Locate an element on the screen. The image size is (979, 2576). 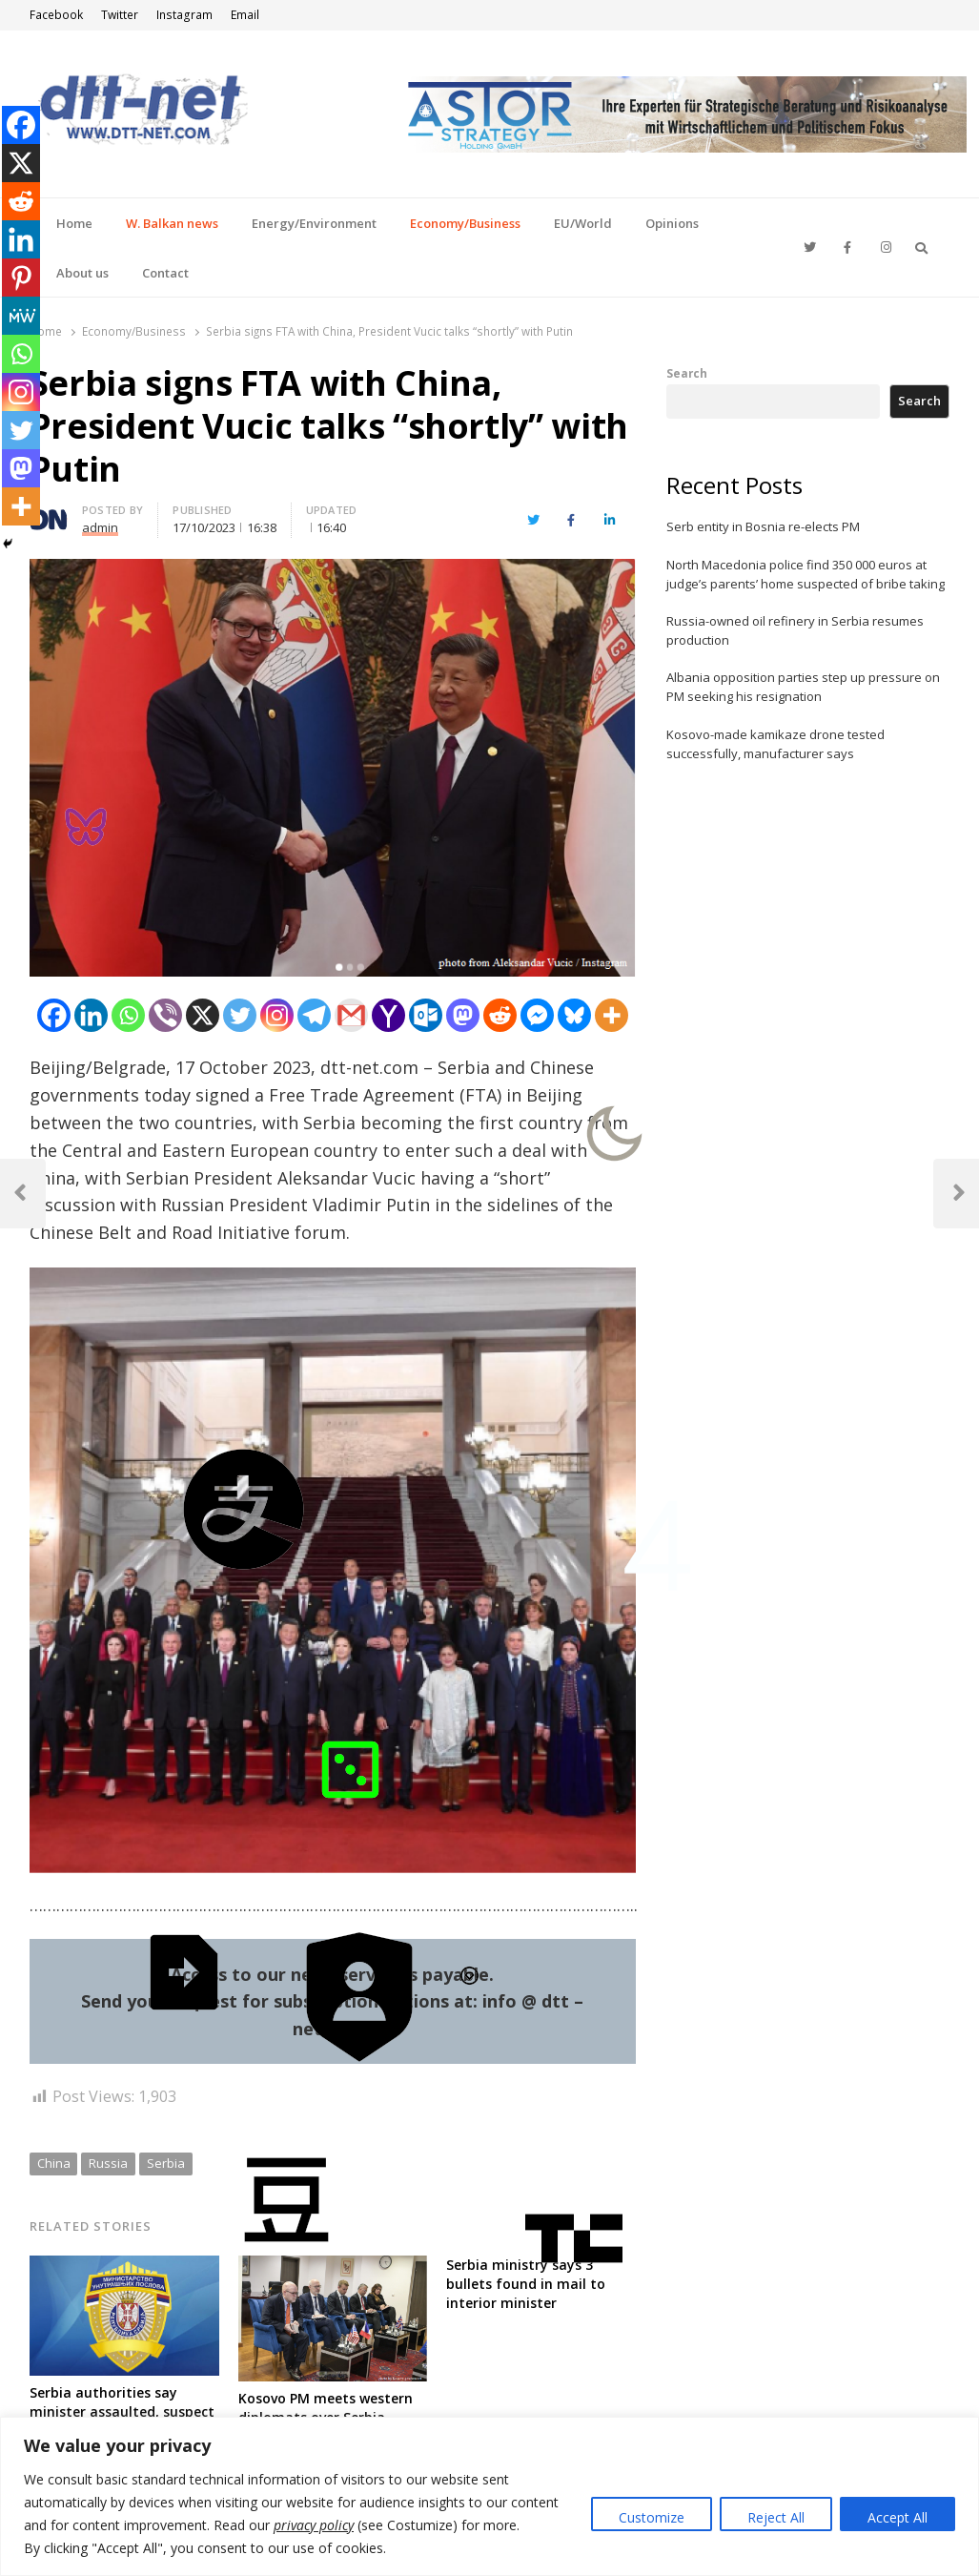
transfer or export a file is located at coordinates (184, 1972).